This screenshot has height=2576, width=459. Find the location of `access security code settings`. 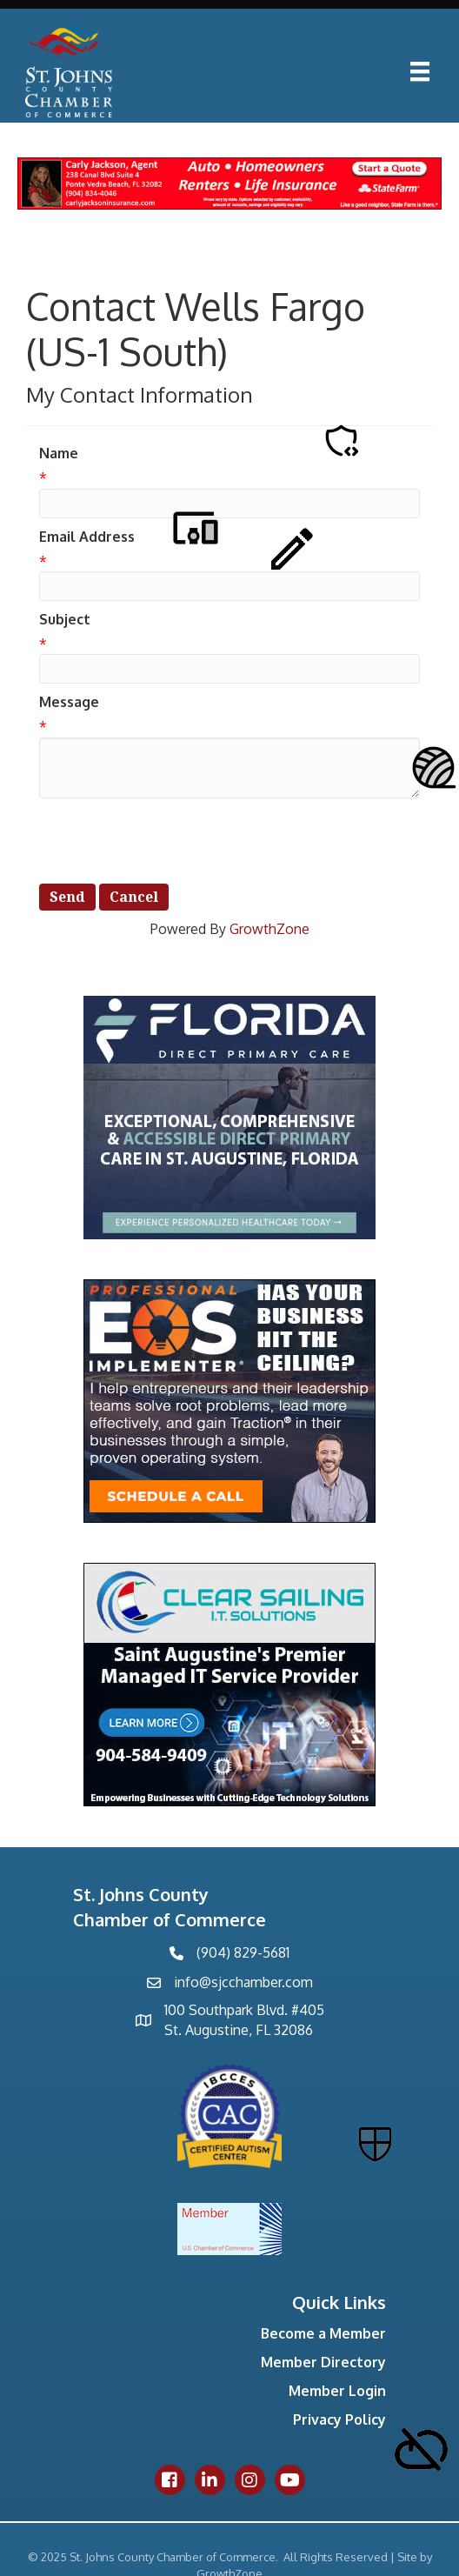

access security code settings is located at coordinates (341, 440).